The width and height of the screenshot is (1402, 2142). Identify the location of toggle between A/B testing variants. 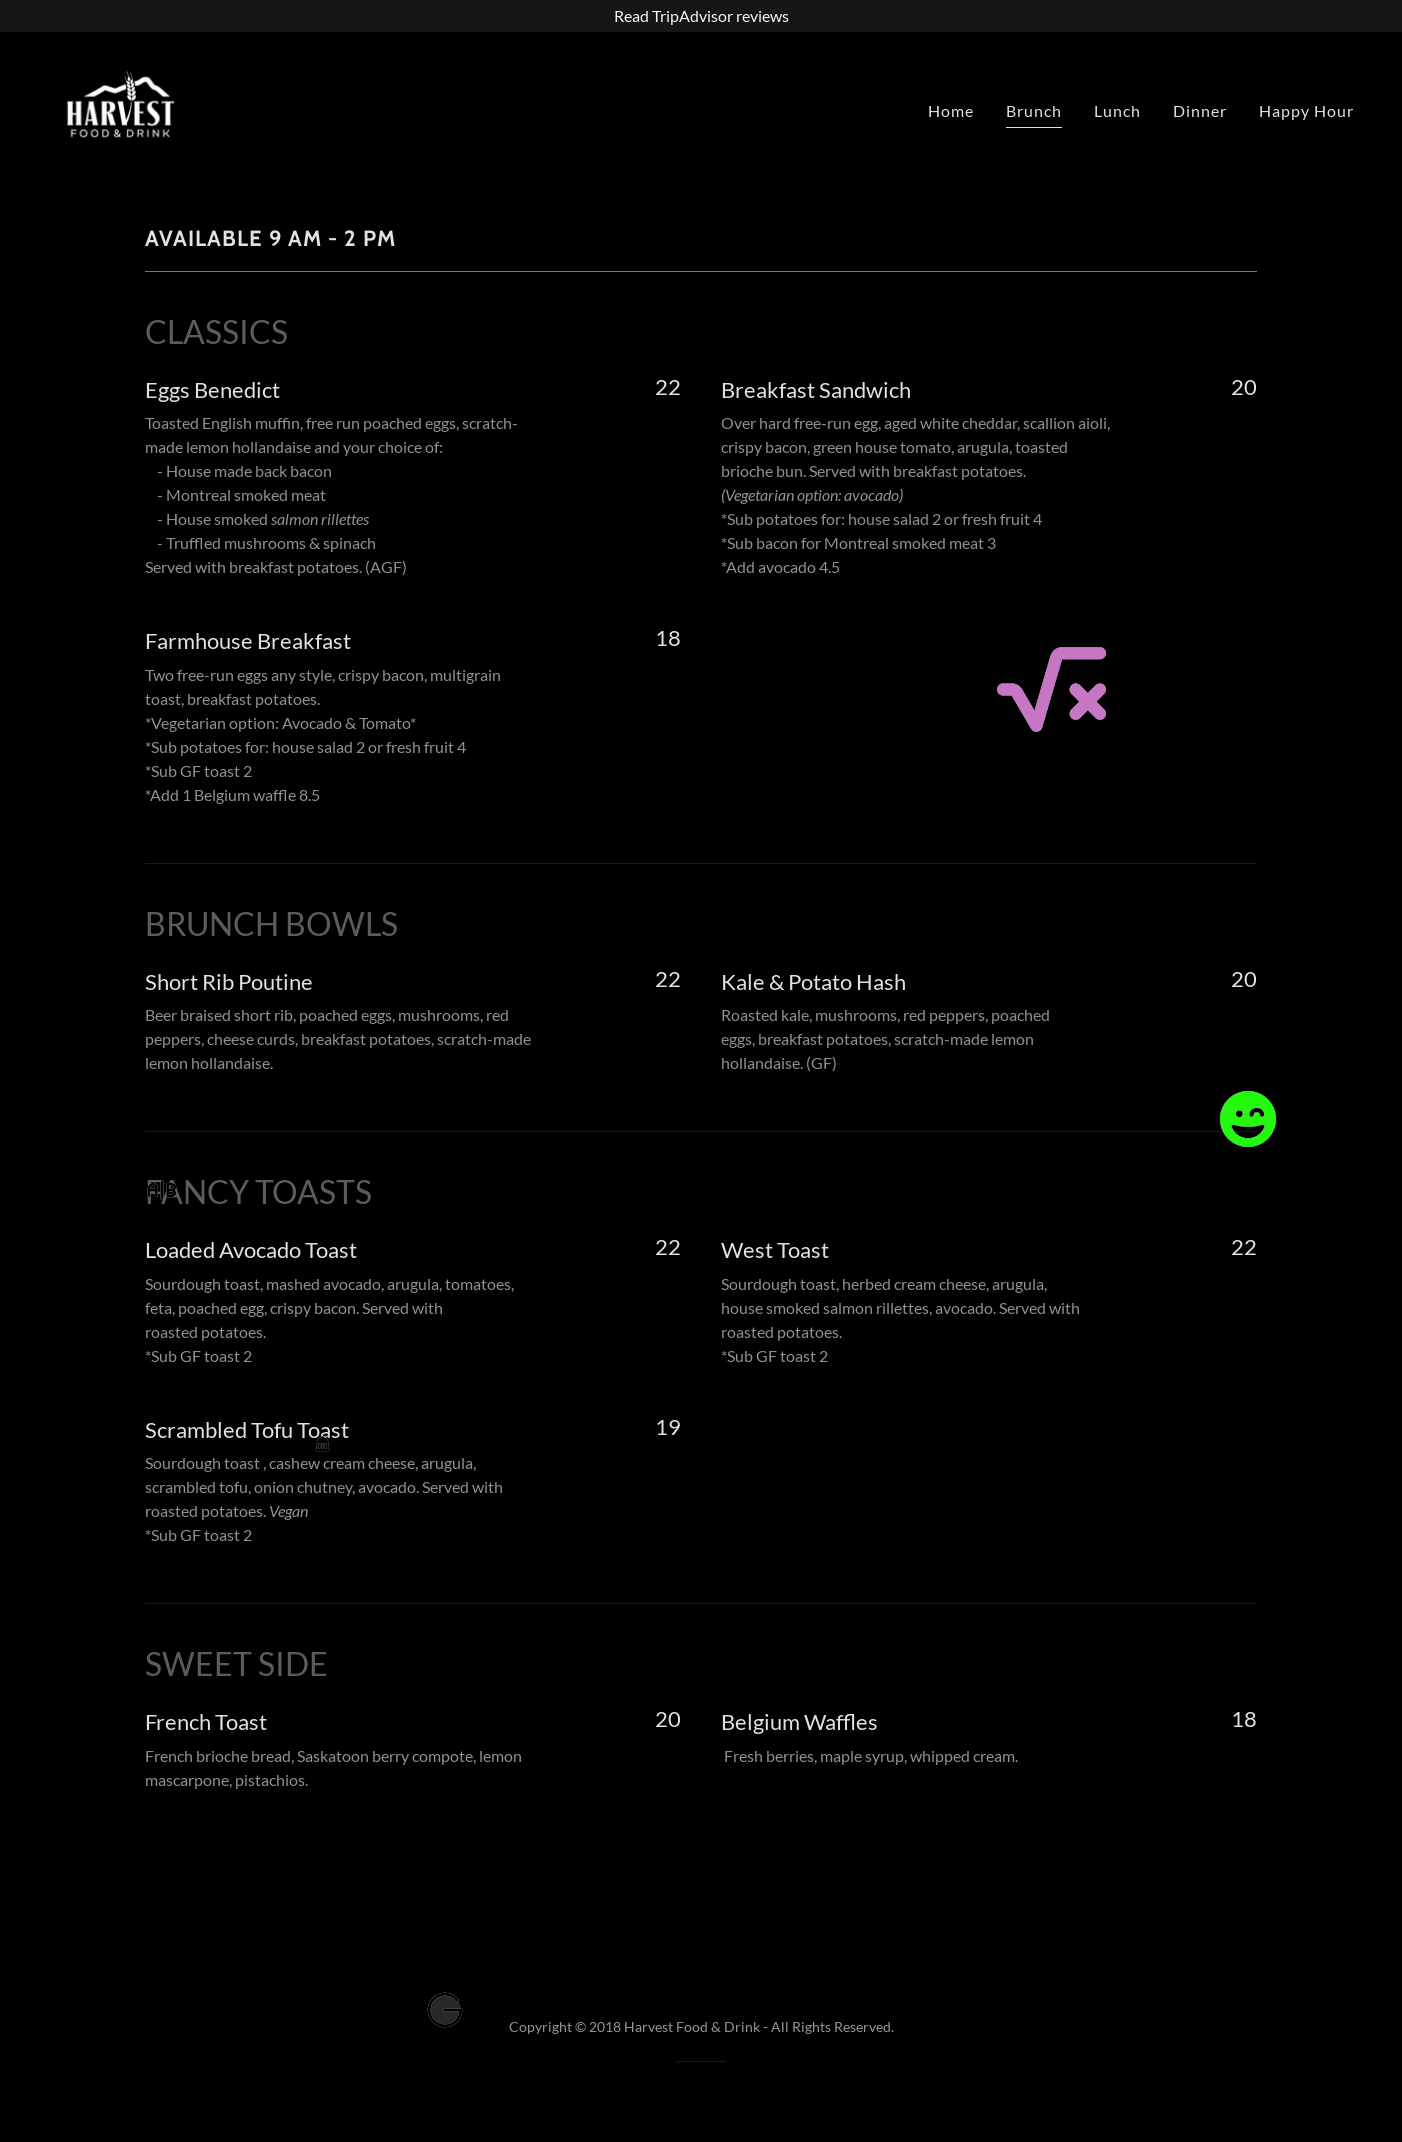
(162, 1190).